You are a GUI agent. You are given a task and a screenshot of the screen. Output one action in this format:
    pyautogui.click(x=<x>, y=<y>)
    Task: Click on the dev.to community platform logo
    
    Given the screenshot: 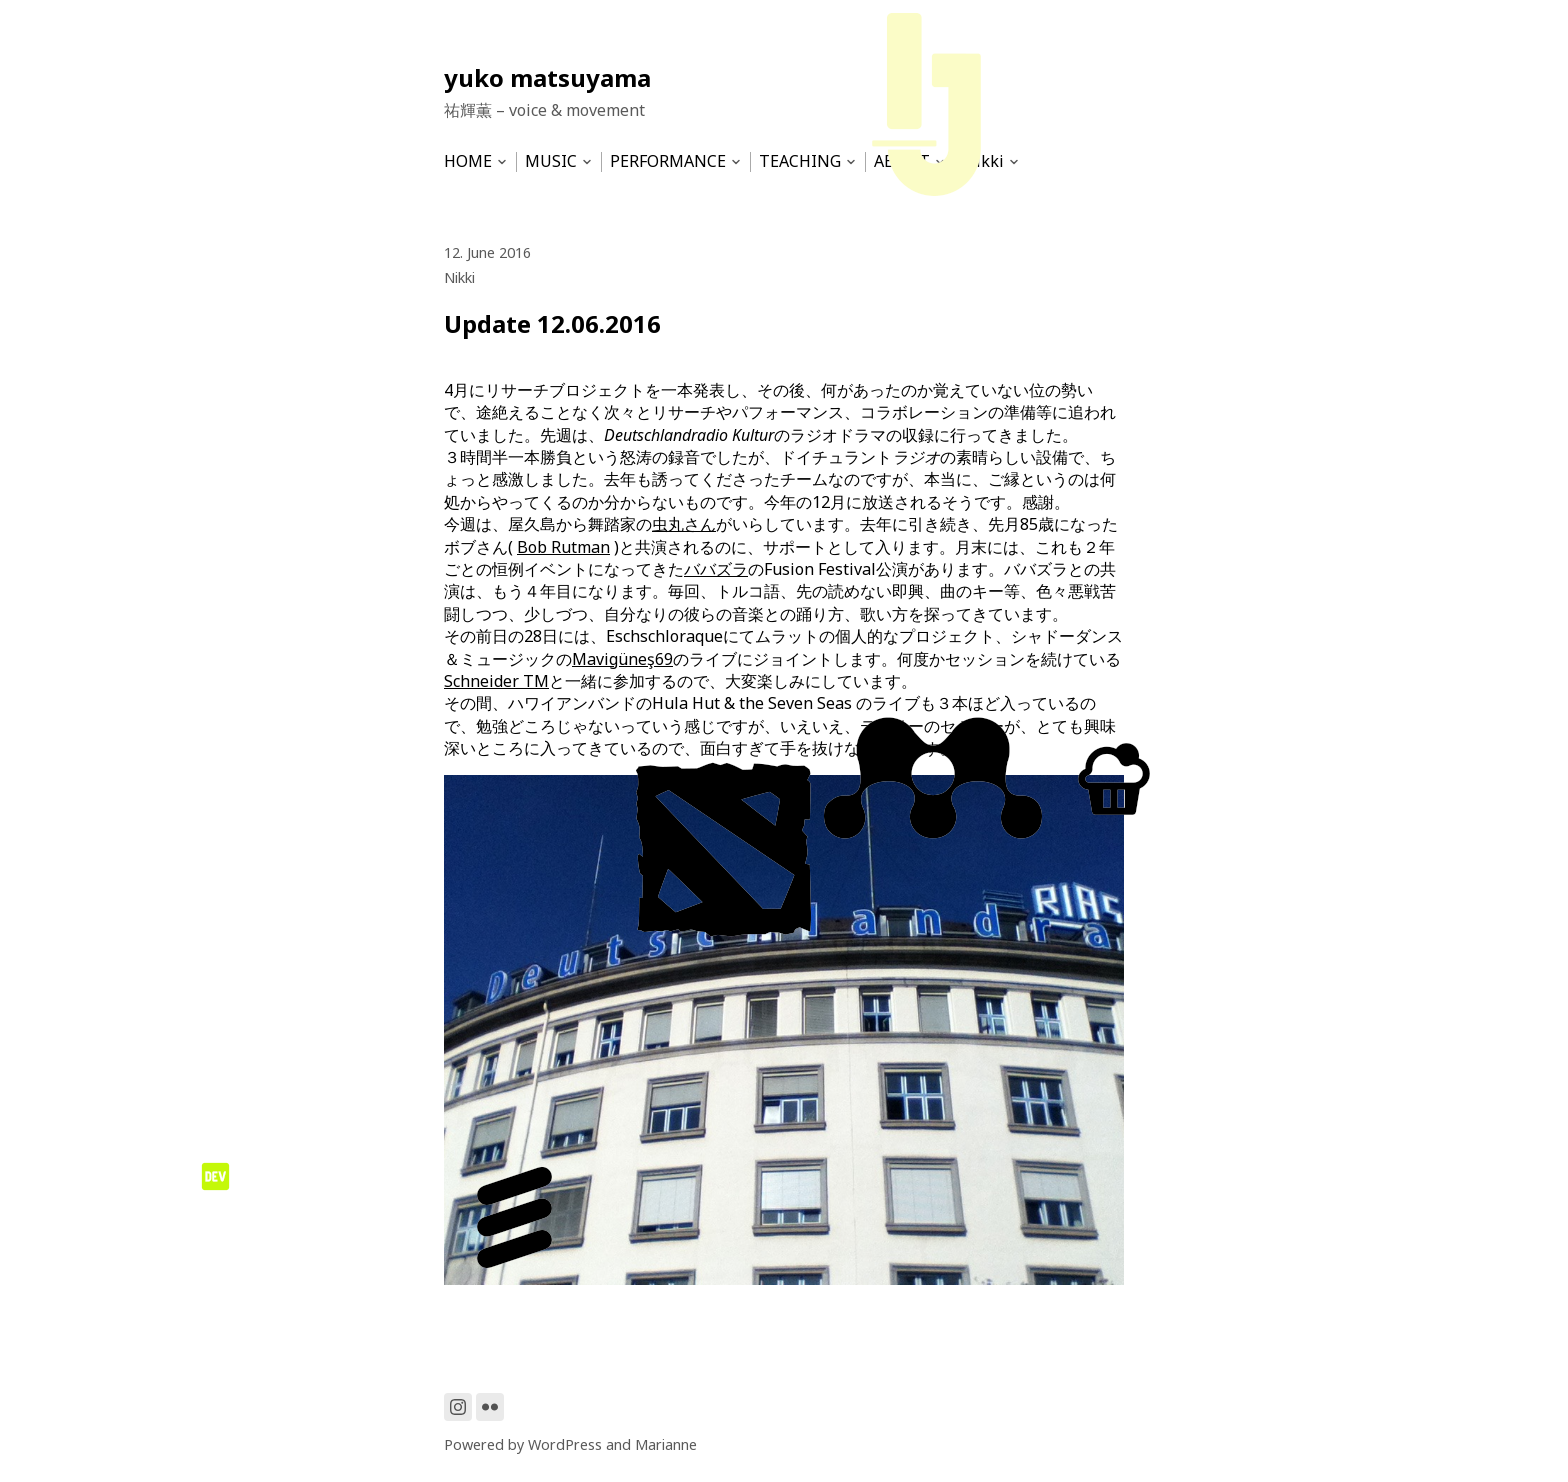 What is the action you would take?
    pyautogui.click(x=215, y=1176)
    